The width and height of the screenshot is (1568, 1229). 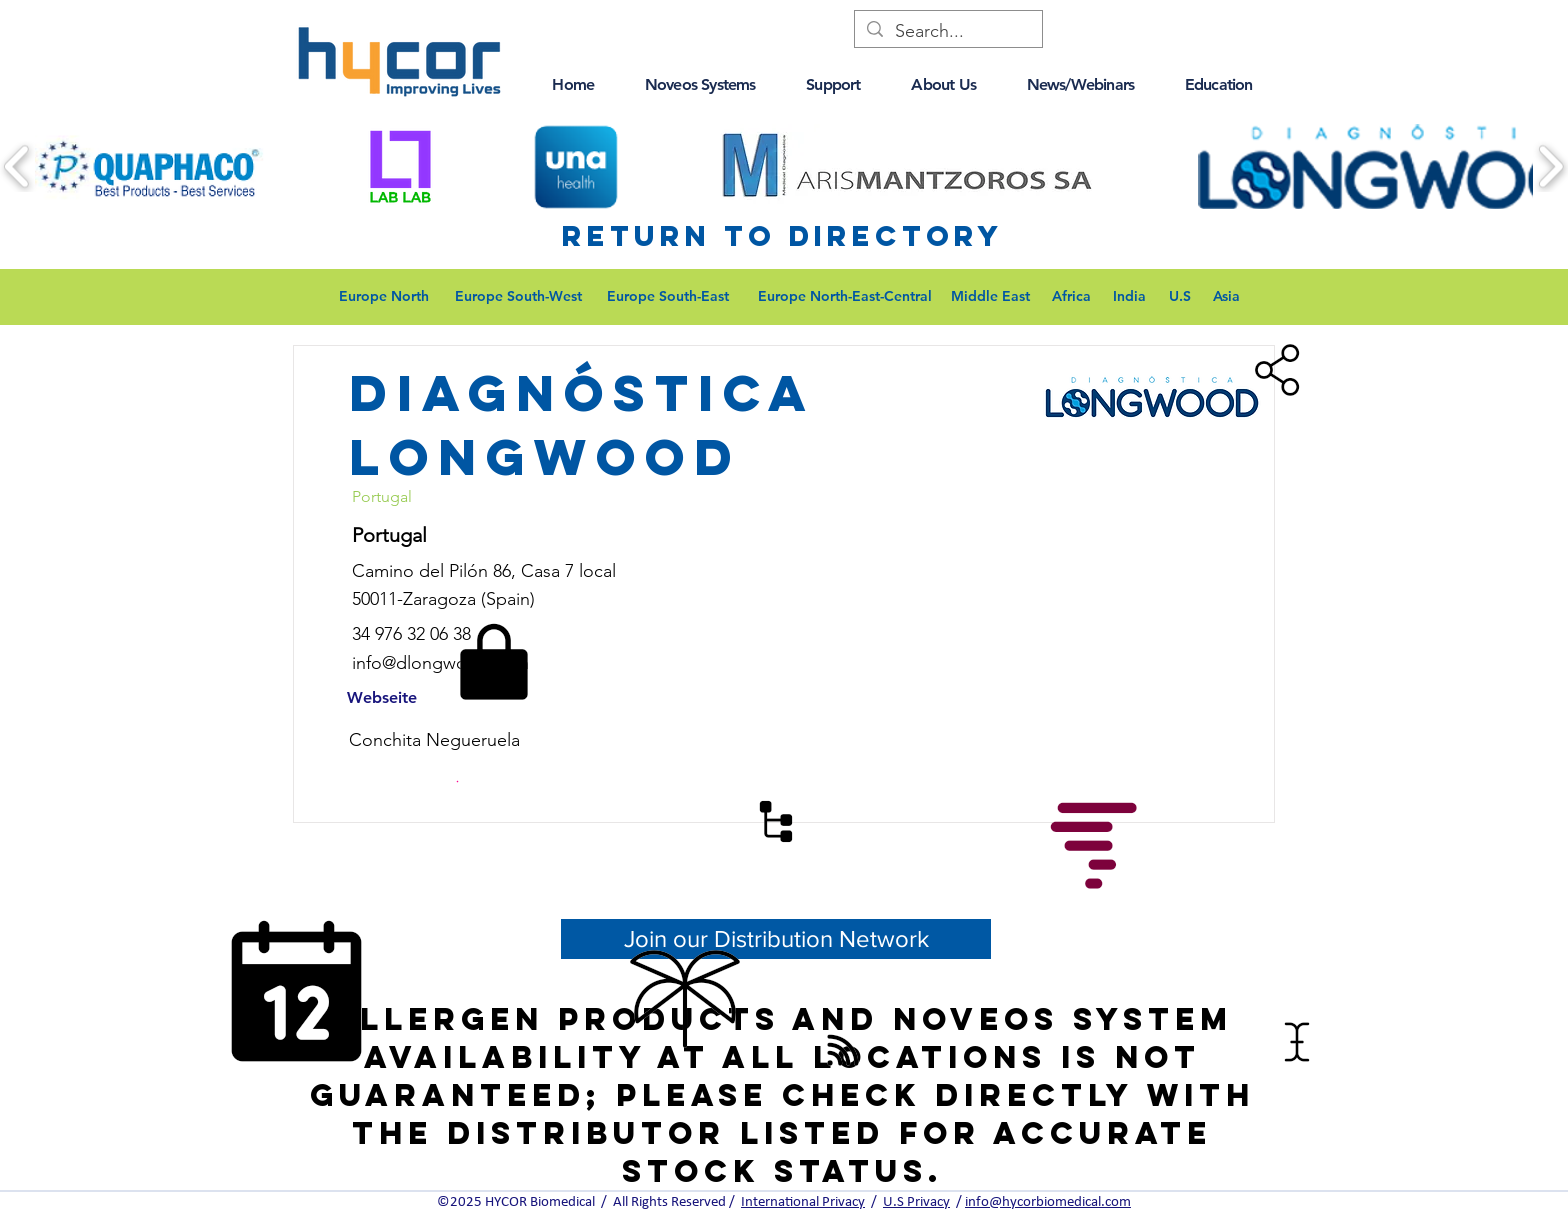 I want to click on browse vacation or tropical destinations, so click(x=685, y=997).